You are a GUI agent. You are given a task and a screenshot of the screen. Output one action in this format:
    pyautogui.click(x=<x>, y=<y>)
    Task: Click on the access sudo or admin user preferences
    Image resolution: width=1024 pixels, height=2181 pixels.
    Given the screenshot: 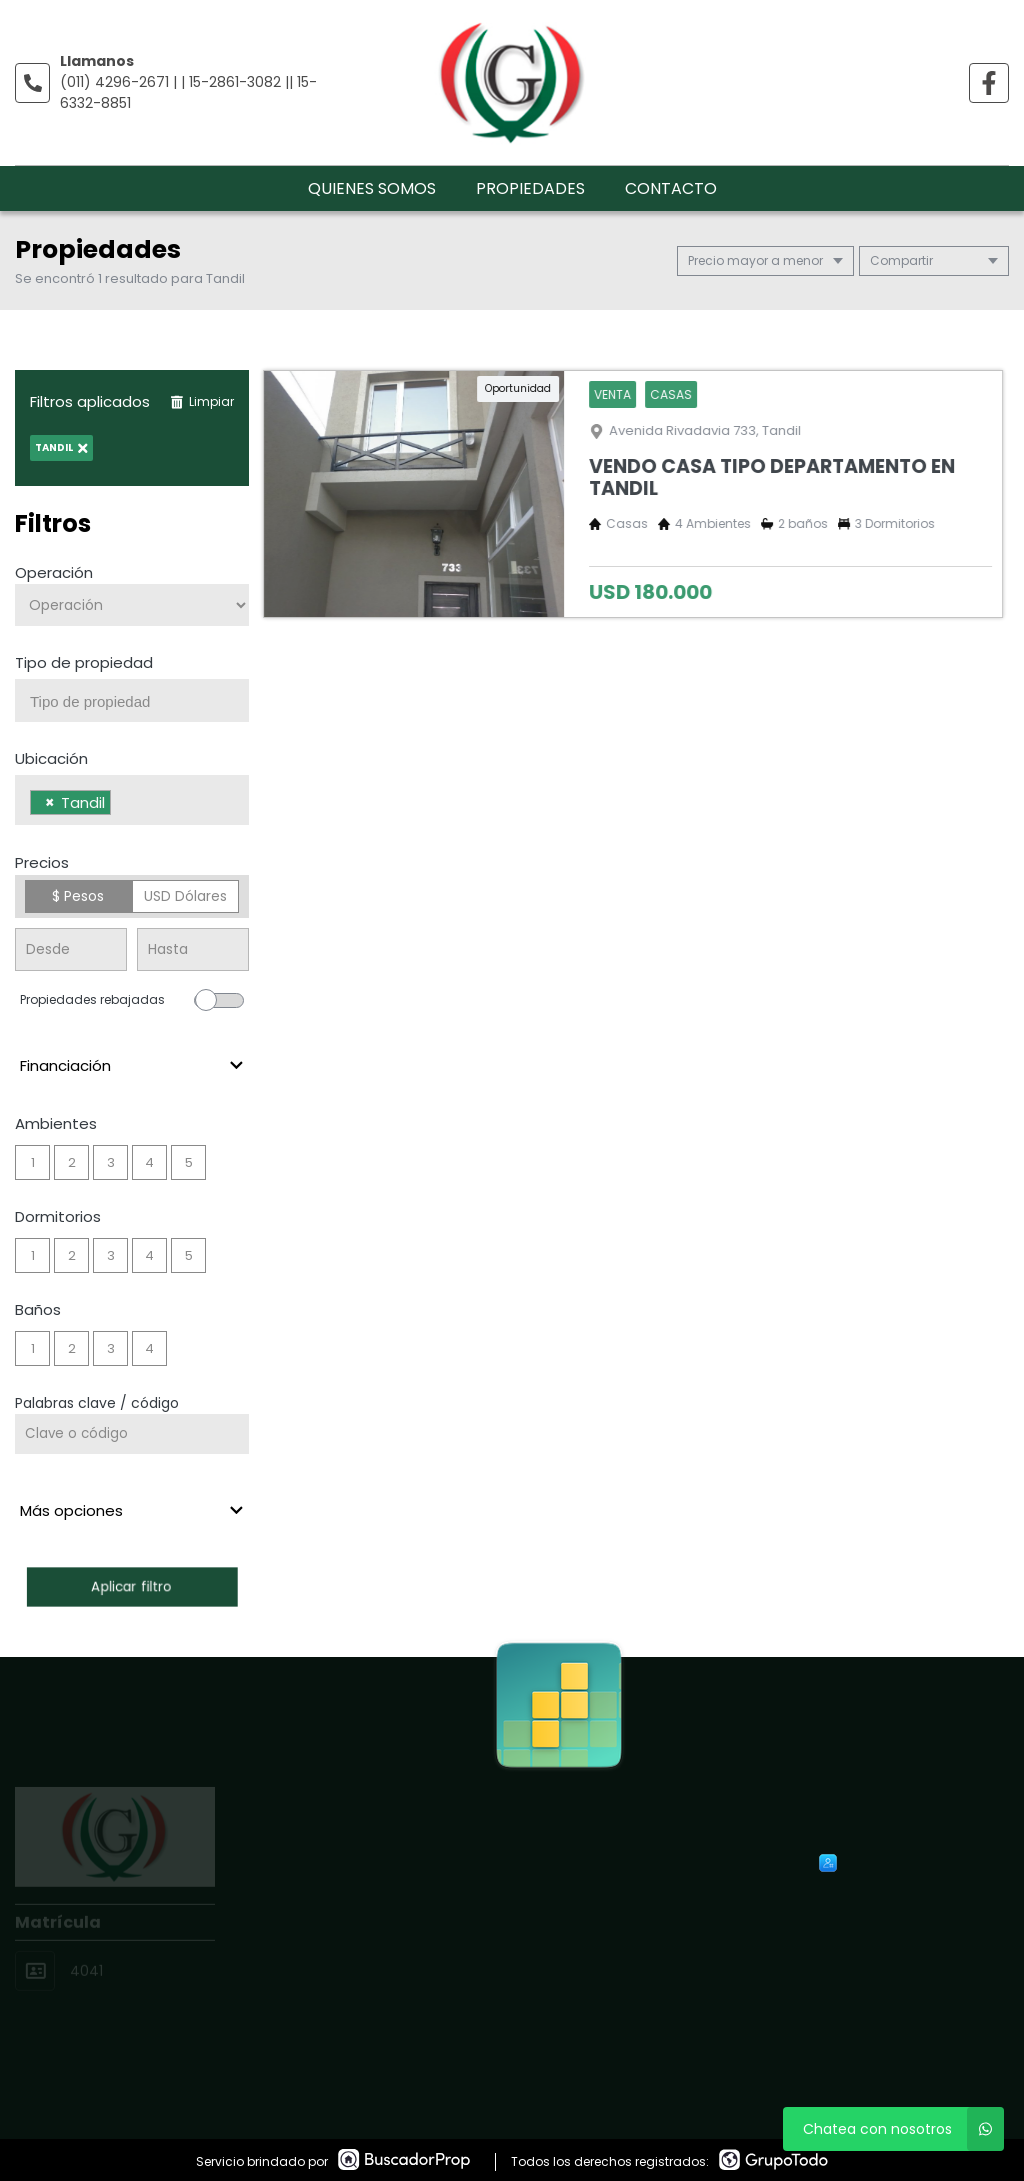 What is the action you would take?
    pyautogui.click(x=828, y=1863)
    